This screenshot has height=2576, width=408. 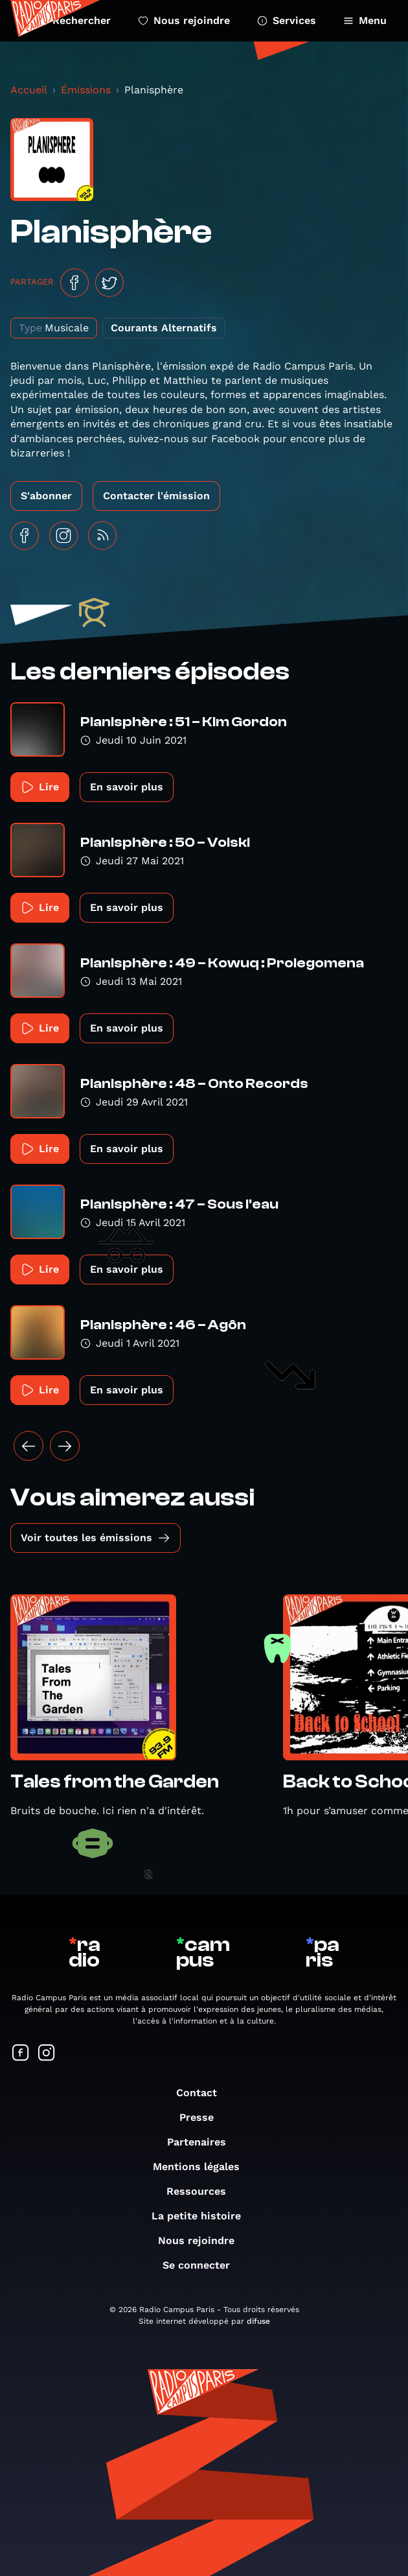 What do you see at coordinates (94, 613) in the screenshot?
I see `view student profile` at bounding box center [94, 613].